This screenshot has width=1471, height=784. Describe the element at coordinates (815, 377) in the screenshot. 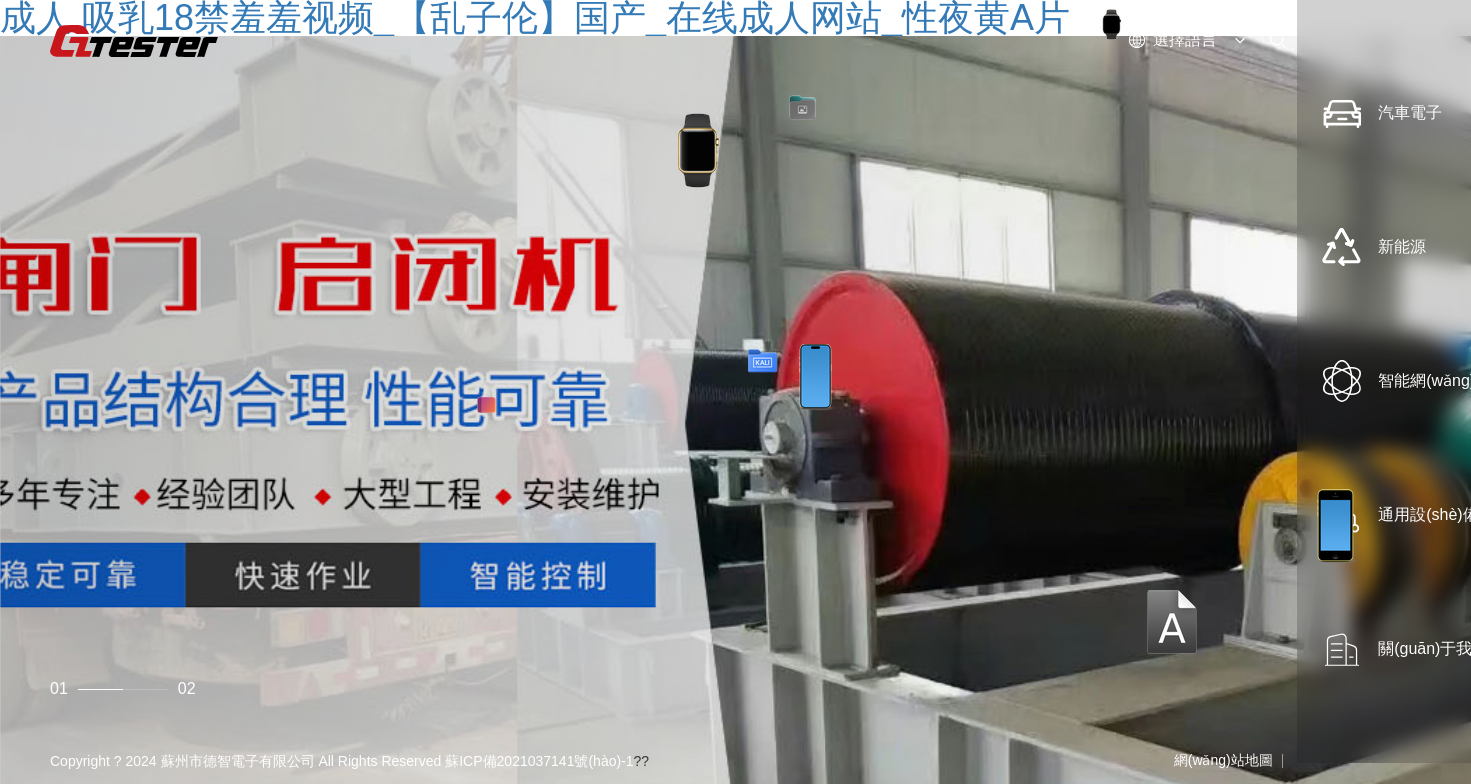

I see `iPhone 15 device icon` at that location.